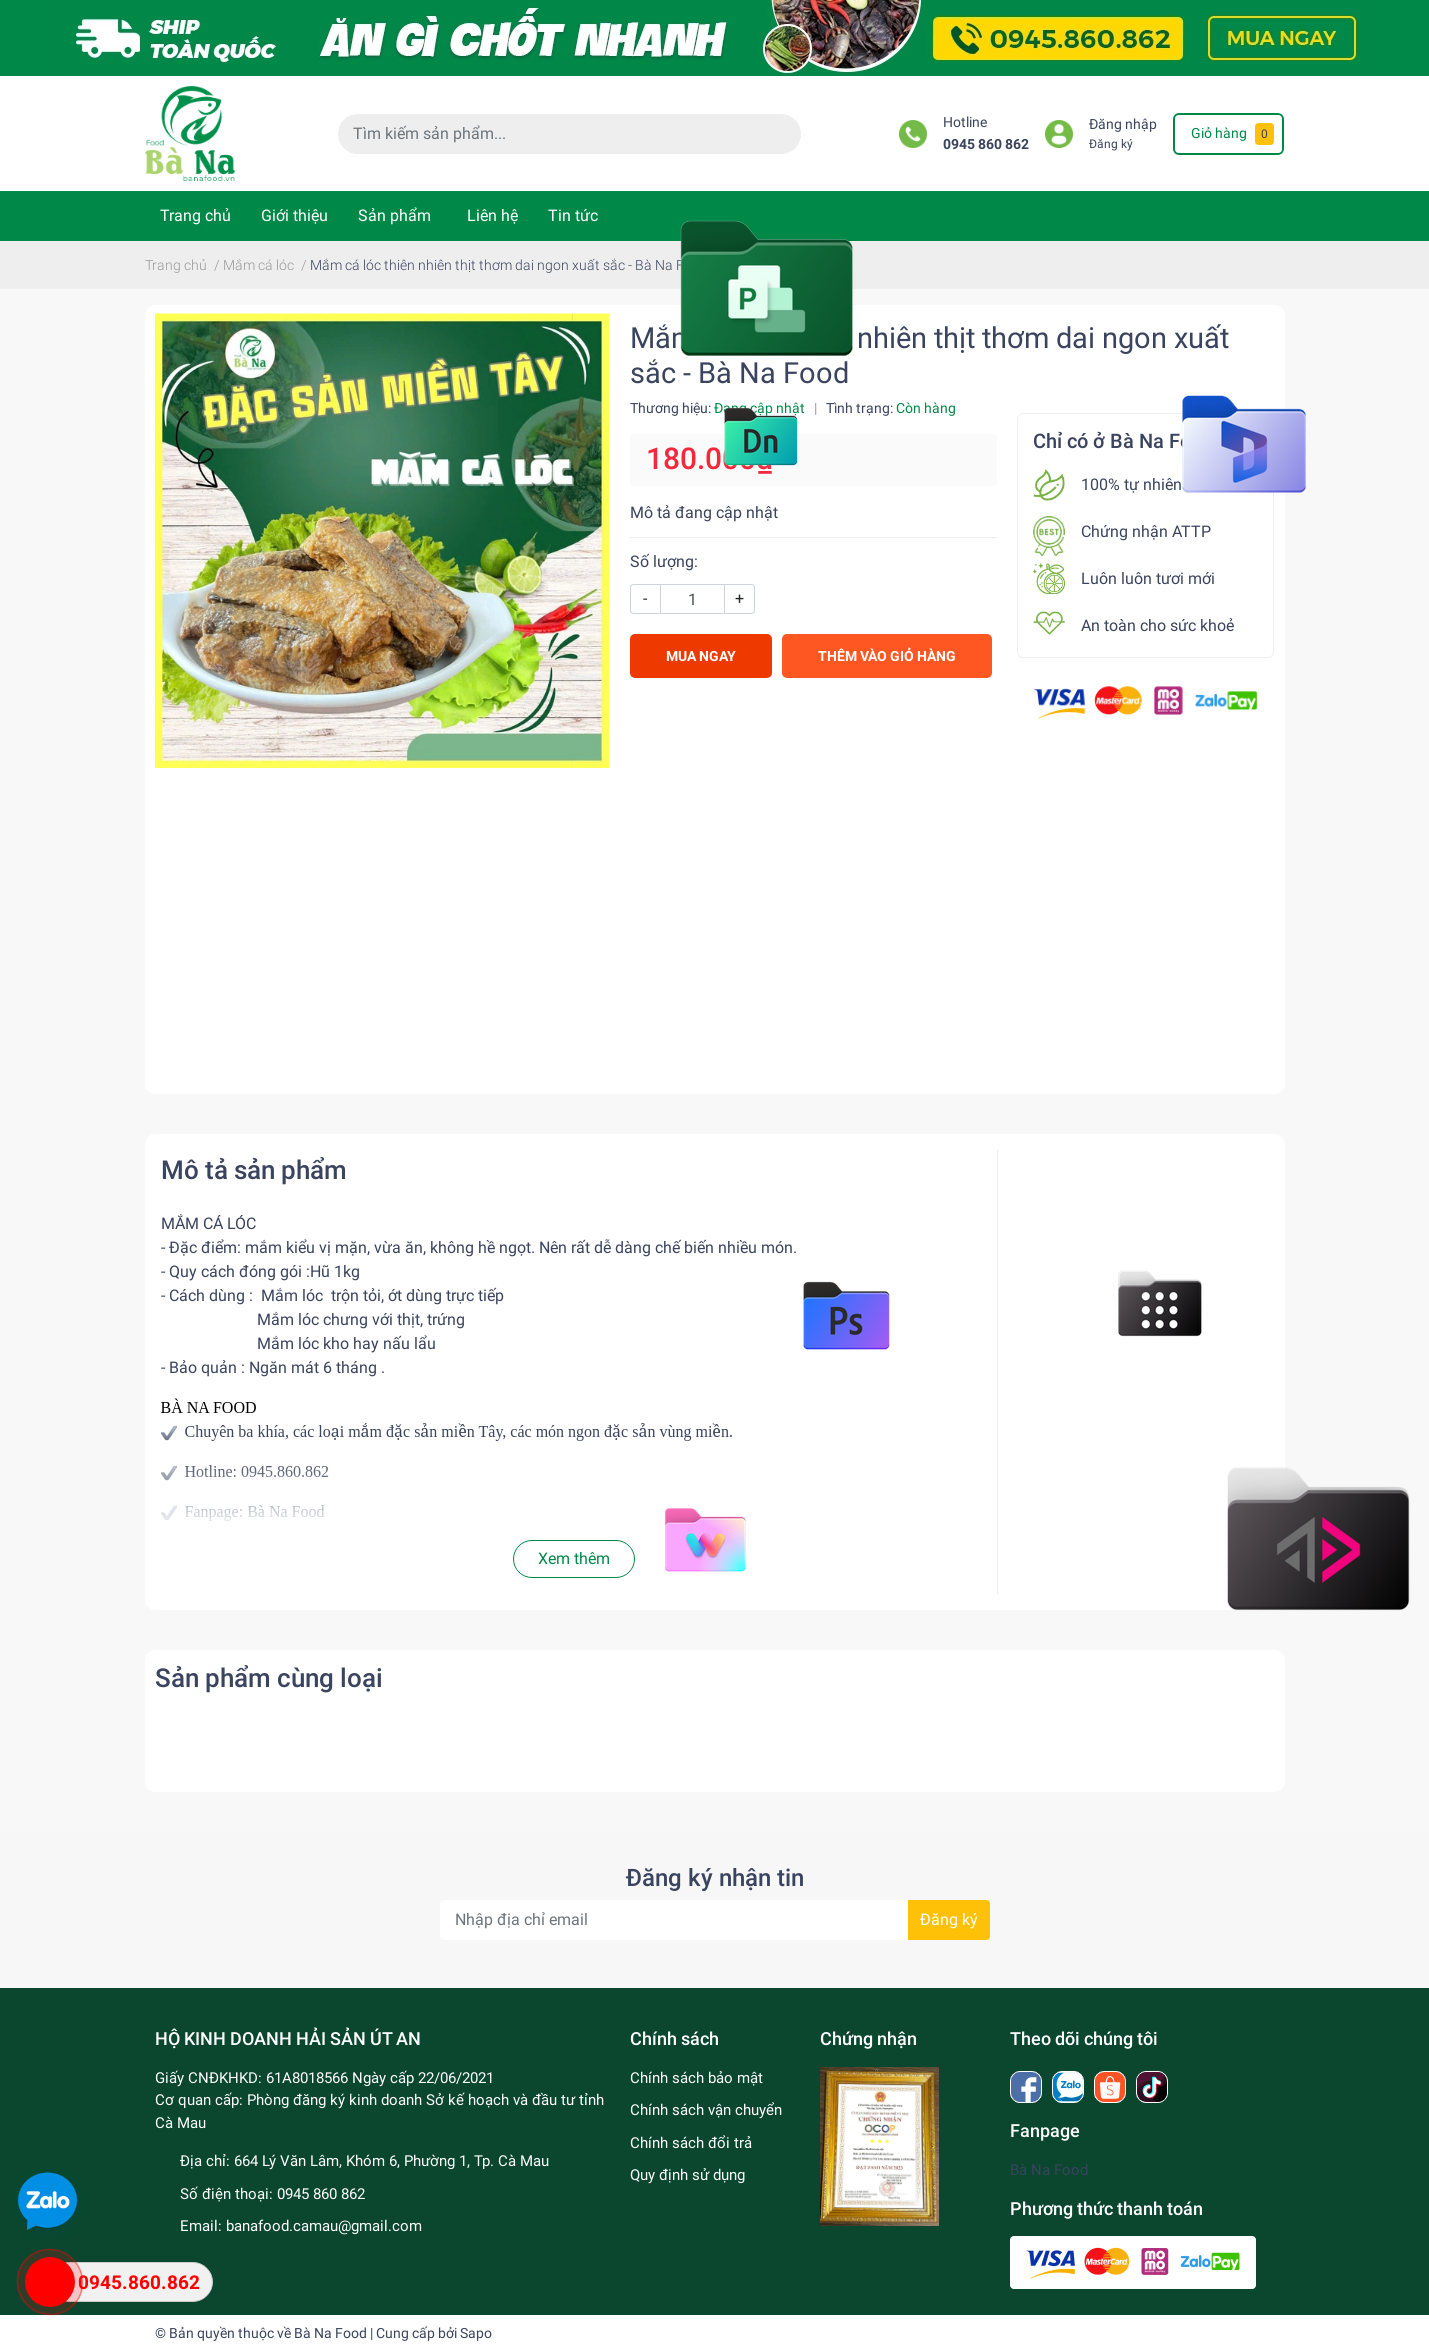 The image size is (1429, 2352). Describe the element at coordinates (1317, 1543) in the screenshot. I see `folder containing ActivityPub or federated social media content` at that location.